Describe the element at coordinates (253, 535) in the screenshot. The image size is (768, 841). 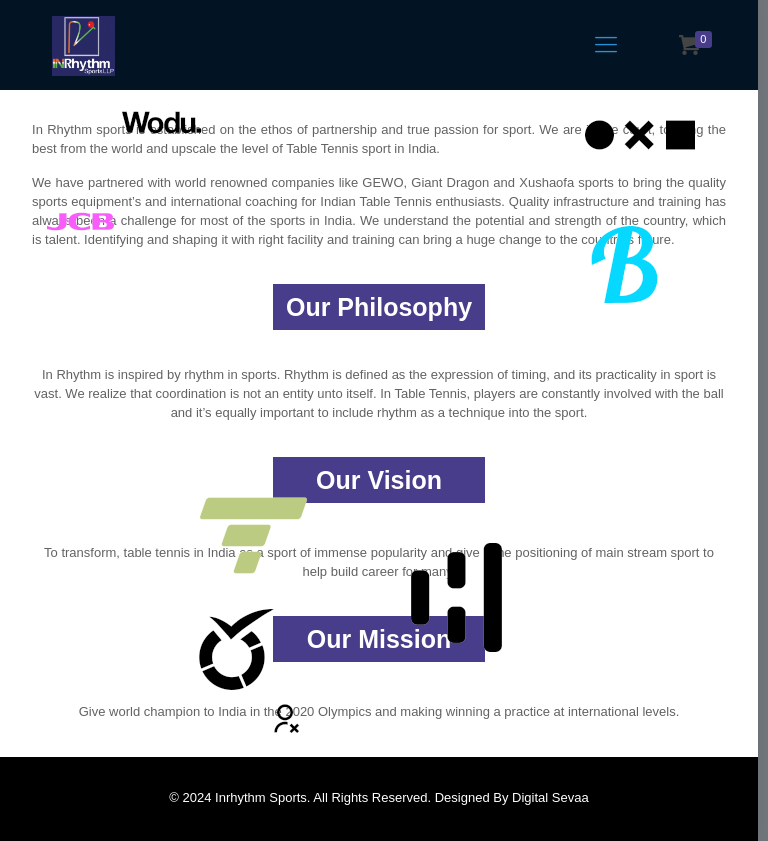
I see `taipy brand logo` at that location.